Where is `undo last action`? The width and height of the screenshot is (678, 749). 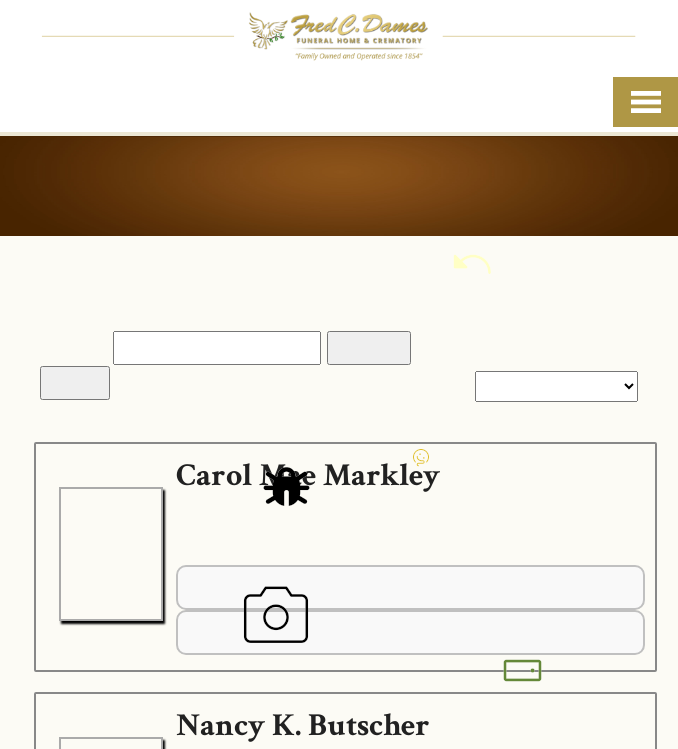 undo last action is located at coordinates (473, 263).